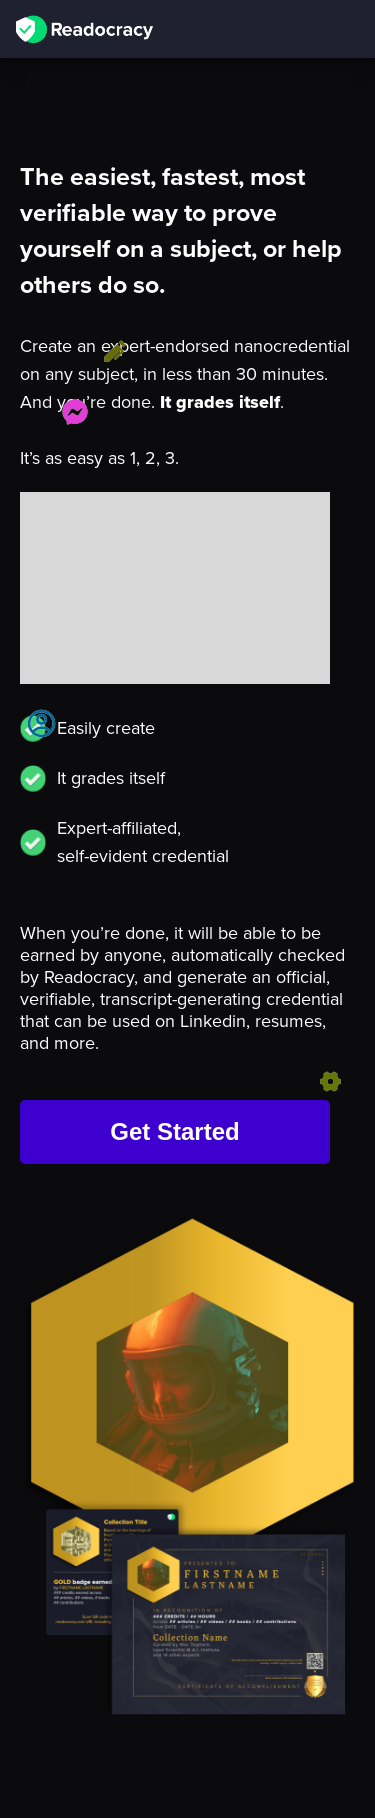 Image resolution: width=375 pixels, height=1818 pixels. I want to click on open facebook messenger, so click(75, 412).